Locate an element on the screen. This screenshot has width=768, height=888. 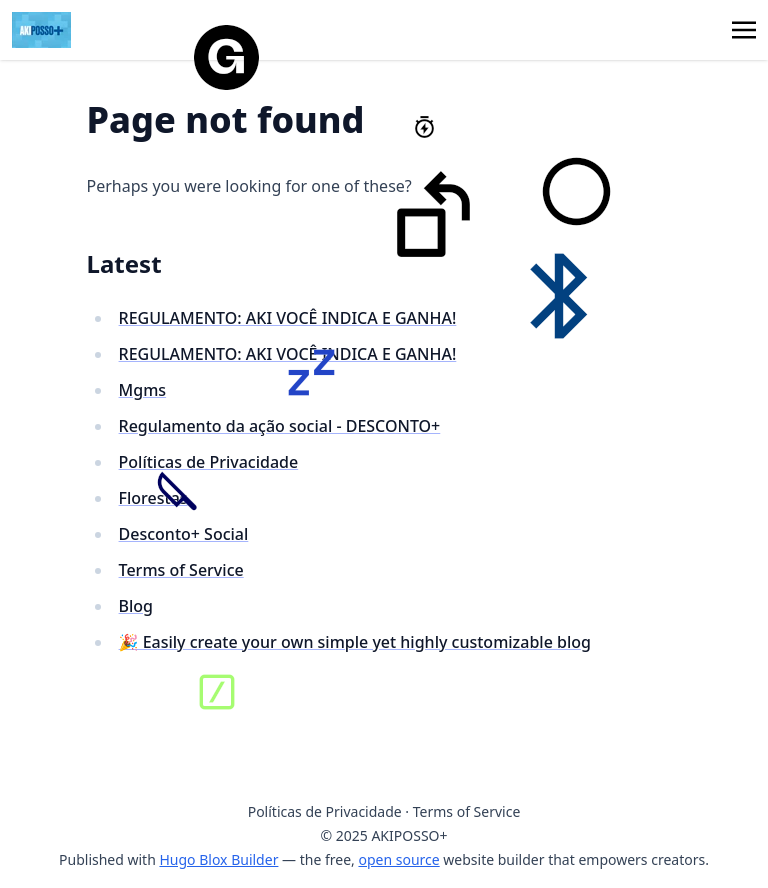
link to gumroad store or profile is located at coordinates (226, 57).